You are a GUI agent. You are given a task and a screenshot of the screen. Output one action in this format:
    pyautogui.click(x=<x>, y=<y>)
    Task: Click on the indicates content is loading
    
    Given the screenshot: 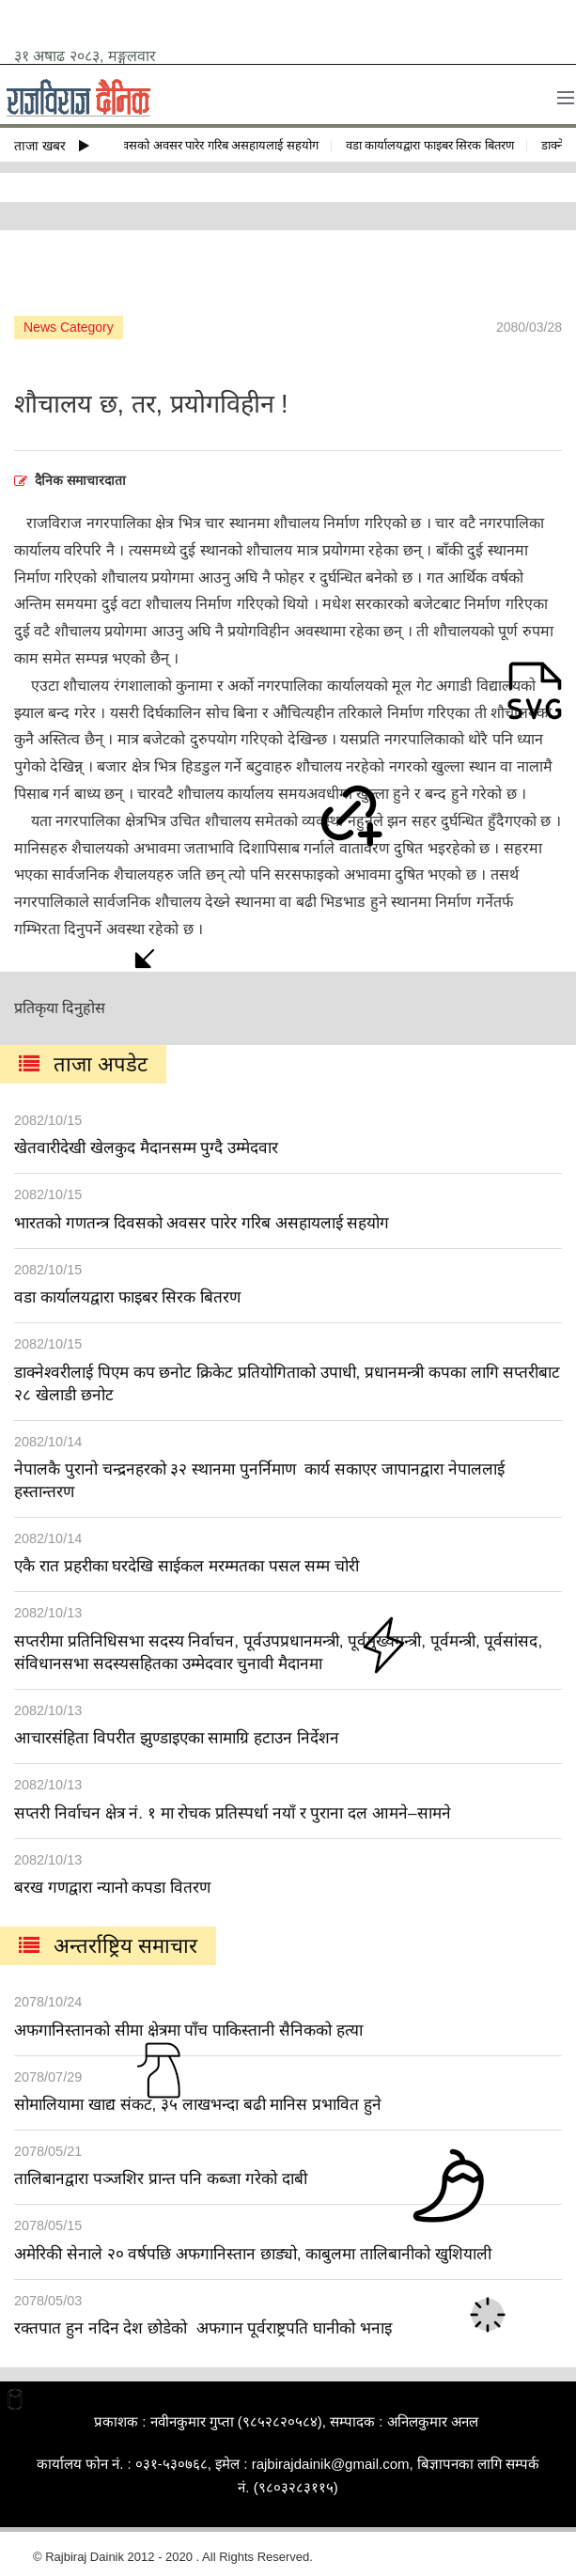 What is the action you would take?
    pyautogui.click(x=488, y=2315)
    